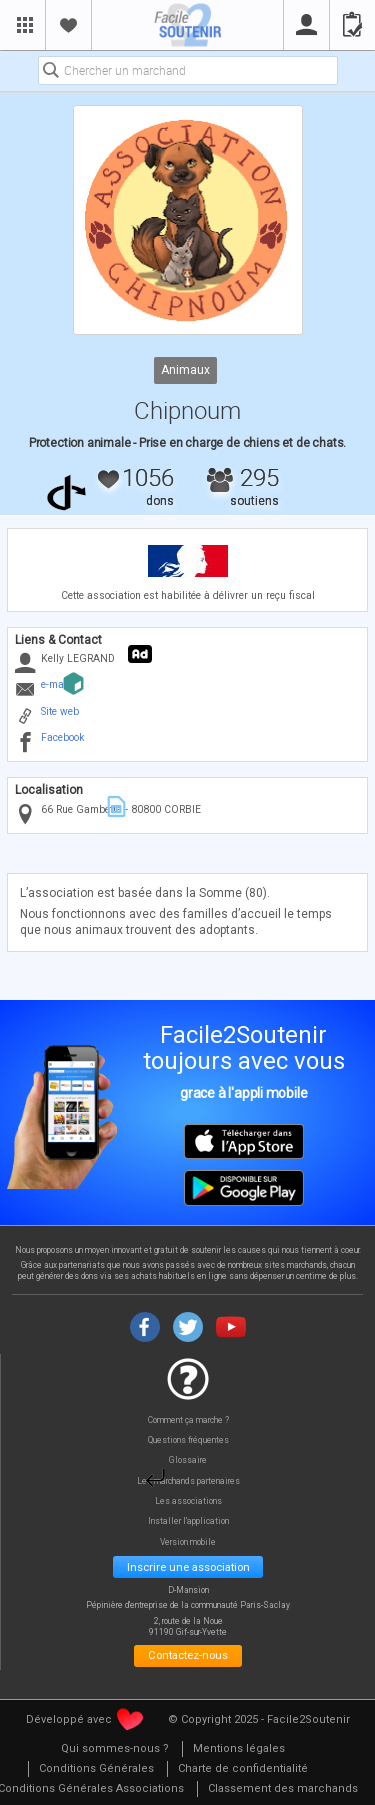 This screenshot has height=1805, width=375. Describe the element at coordinates (116, 806) in the screenshot. I see `manage sim card settings` at that location.